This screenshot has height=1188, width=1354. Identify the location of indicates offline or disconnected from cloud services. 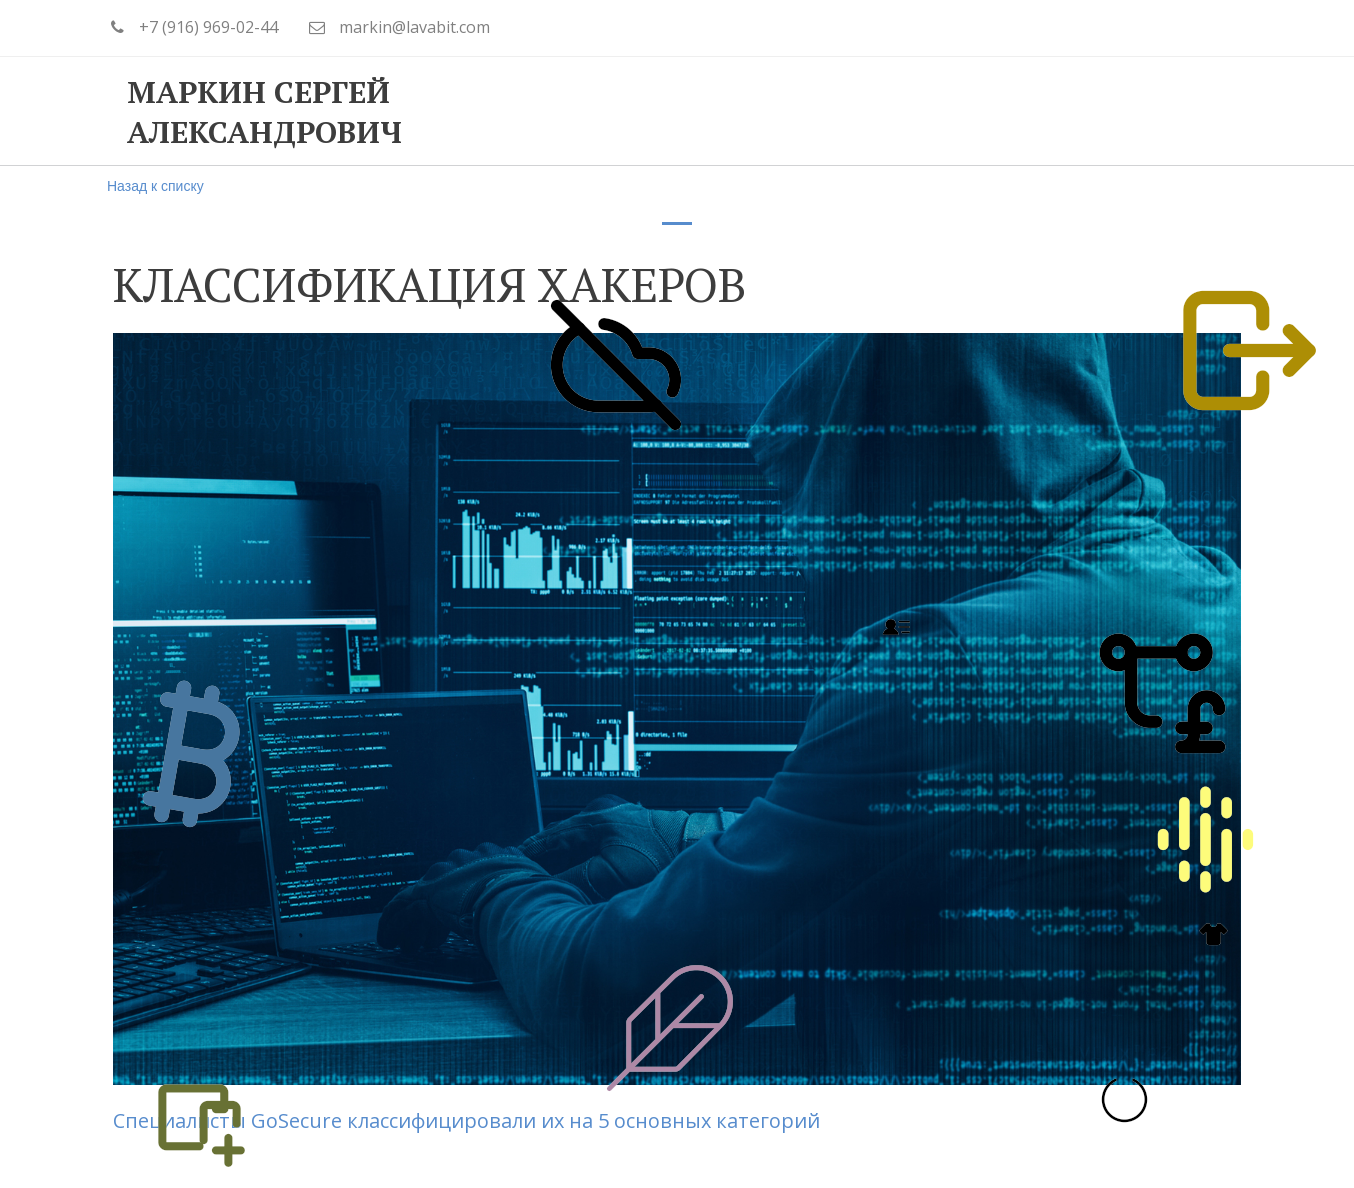
(616, 365).